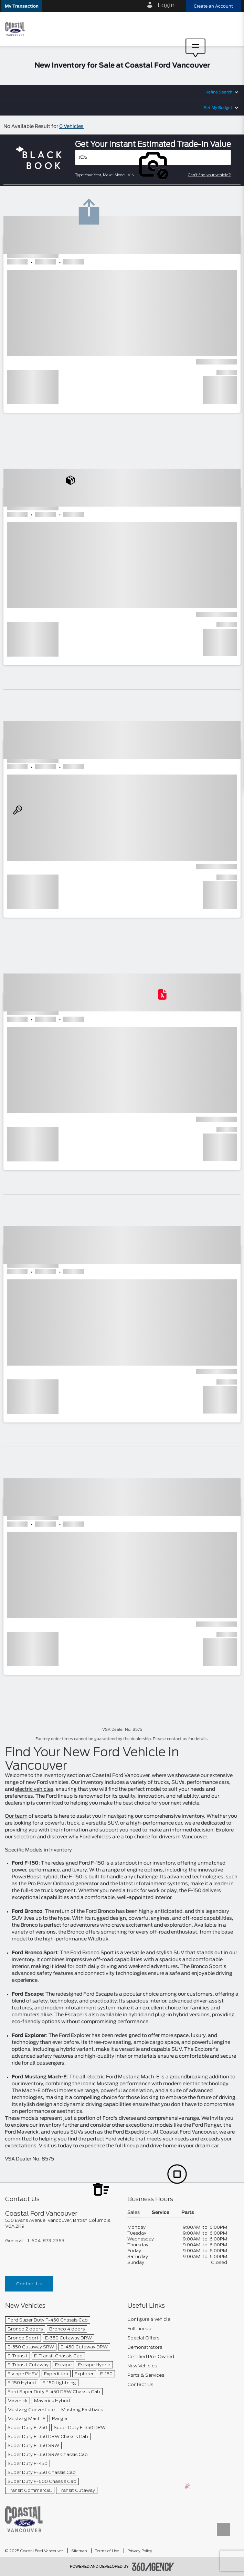  I want to click on view package or shipment details, so click(70, 480).